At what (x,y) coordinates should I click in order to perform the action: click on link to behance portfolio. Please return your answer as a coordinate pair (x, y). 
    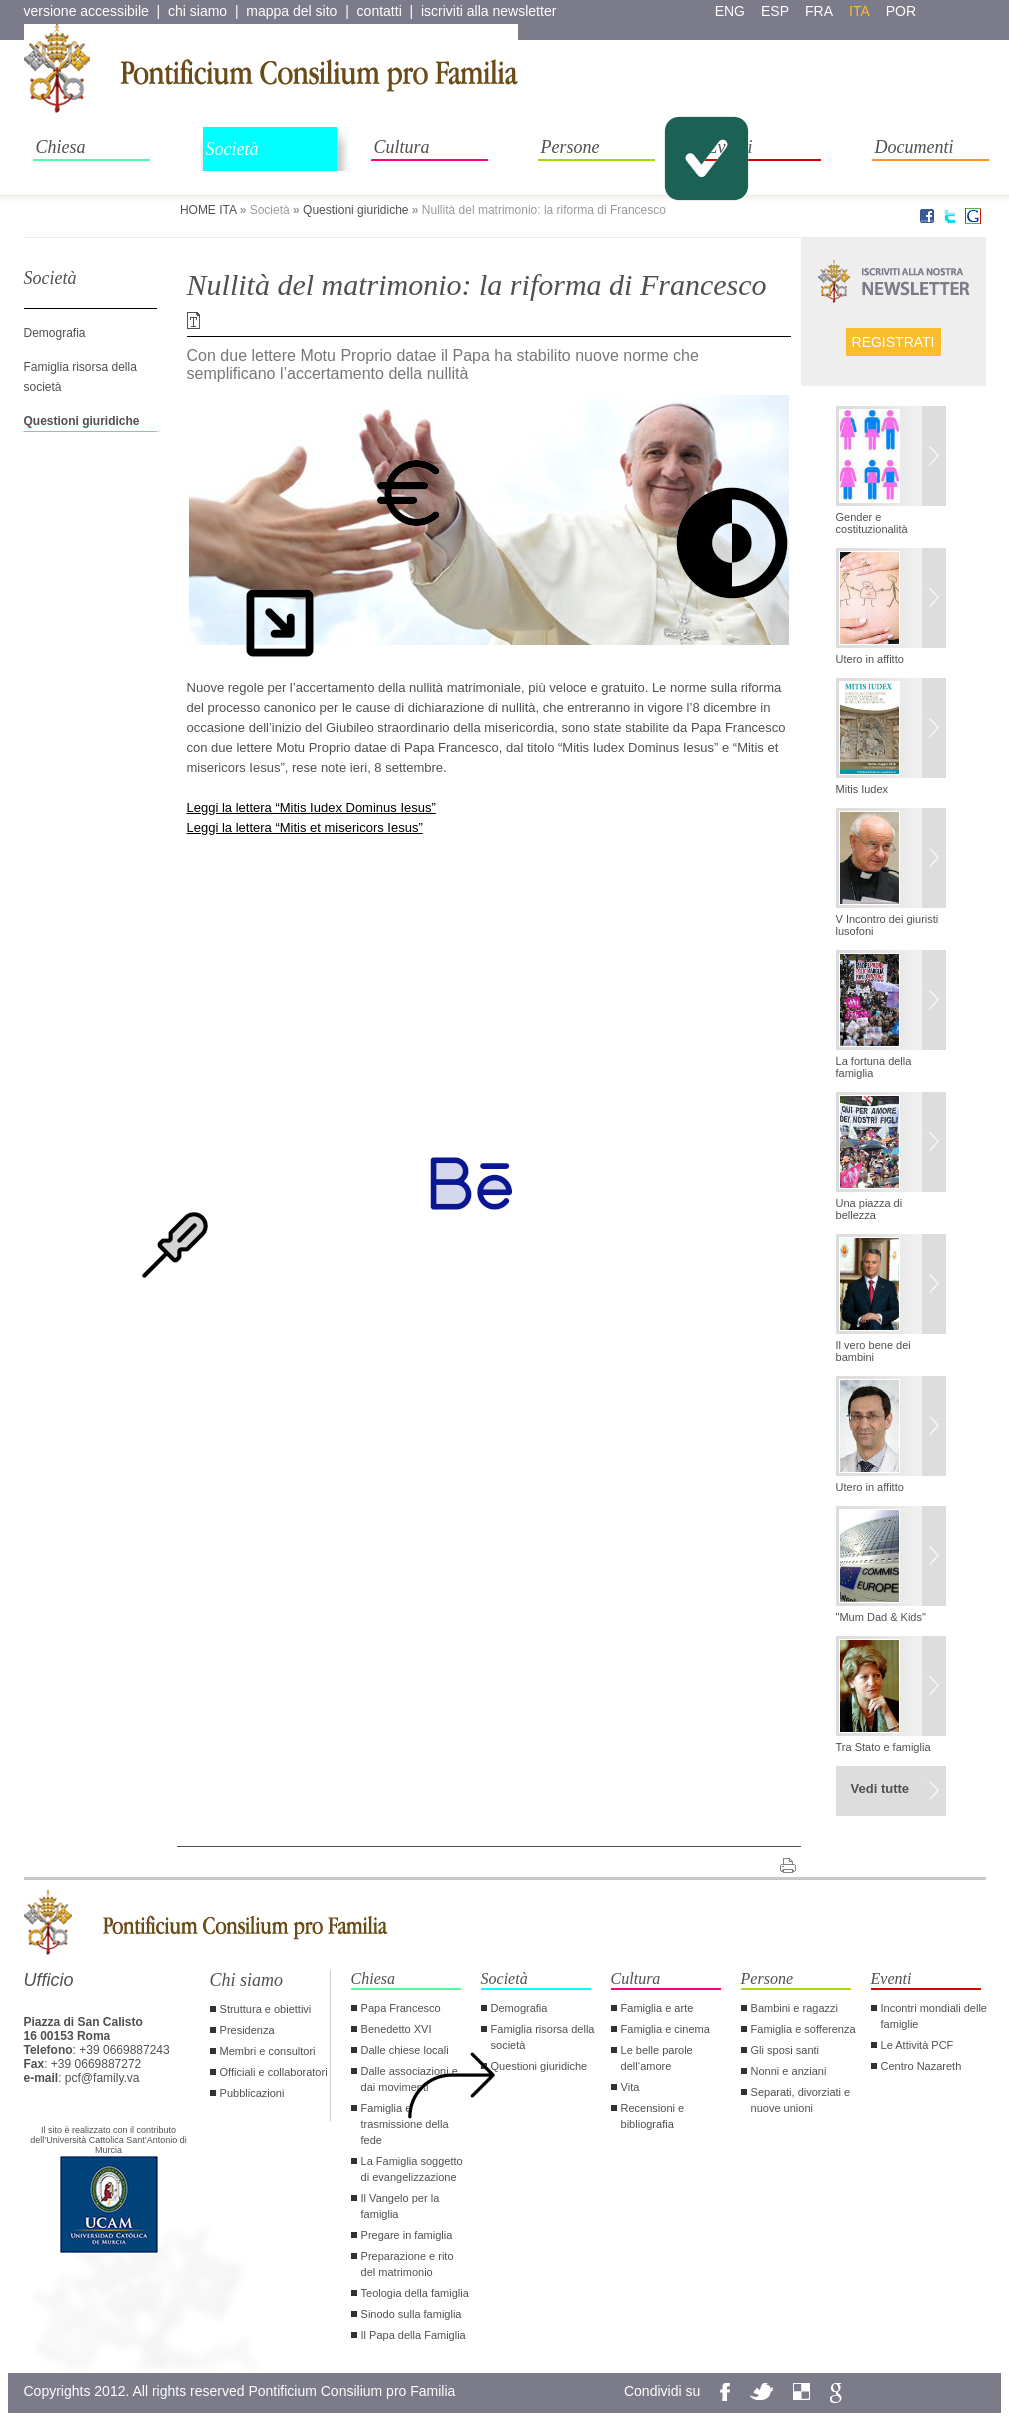
    Looking at the image, I should click on (468, 1183).